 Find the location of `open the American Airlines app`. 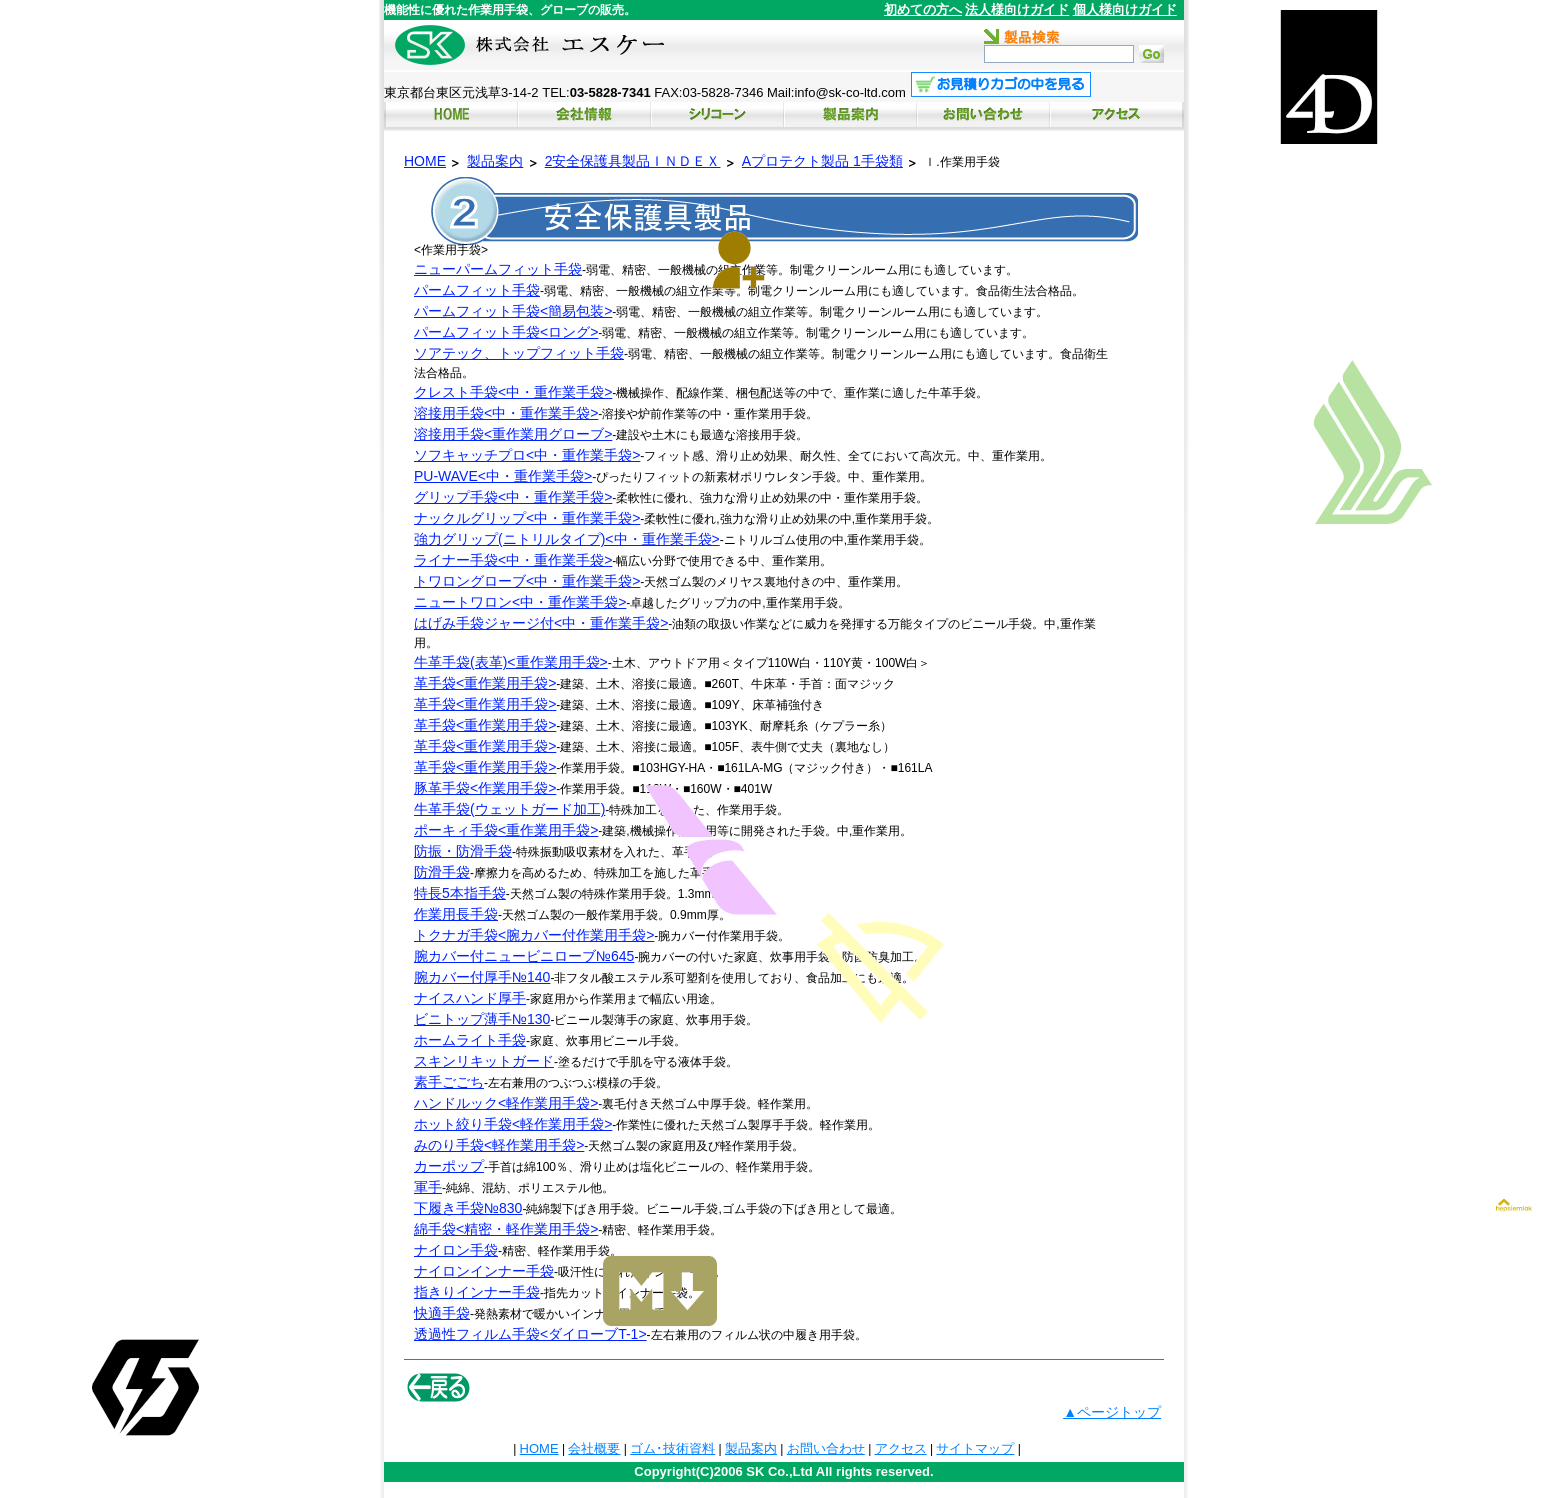

open the American Airlines app is located at coordinates (711, 850).